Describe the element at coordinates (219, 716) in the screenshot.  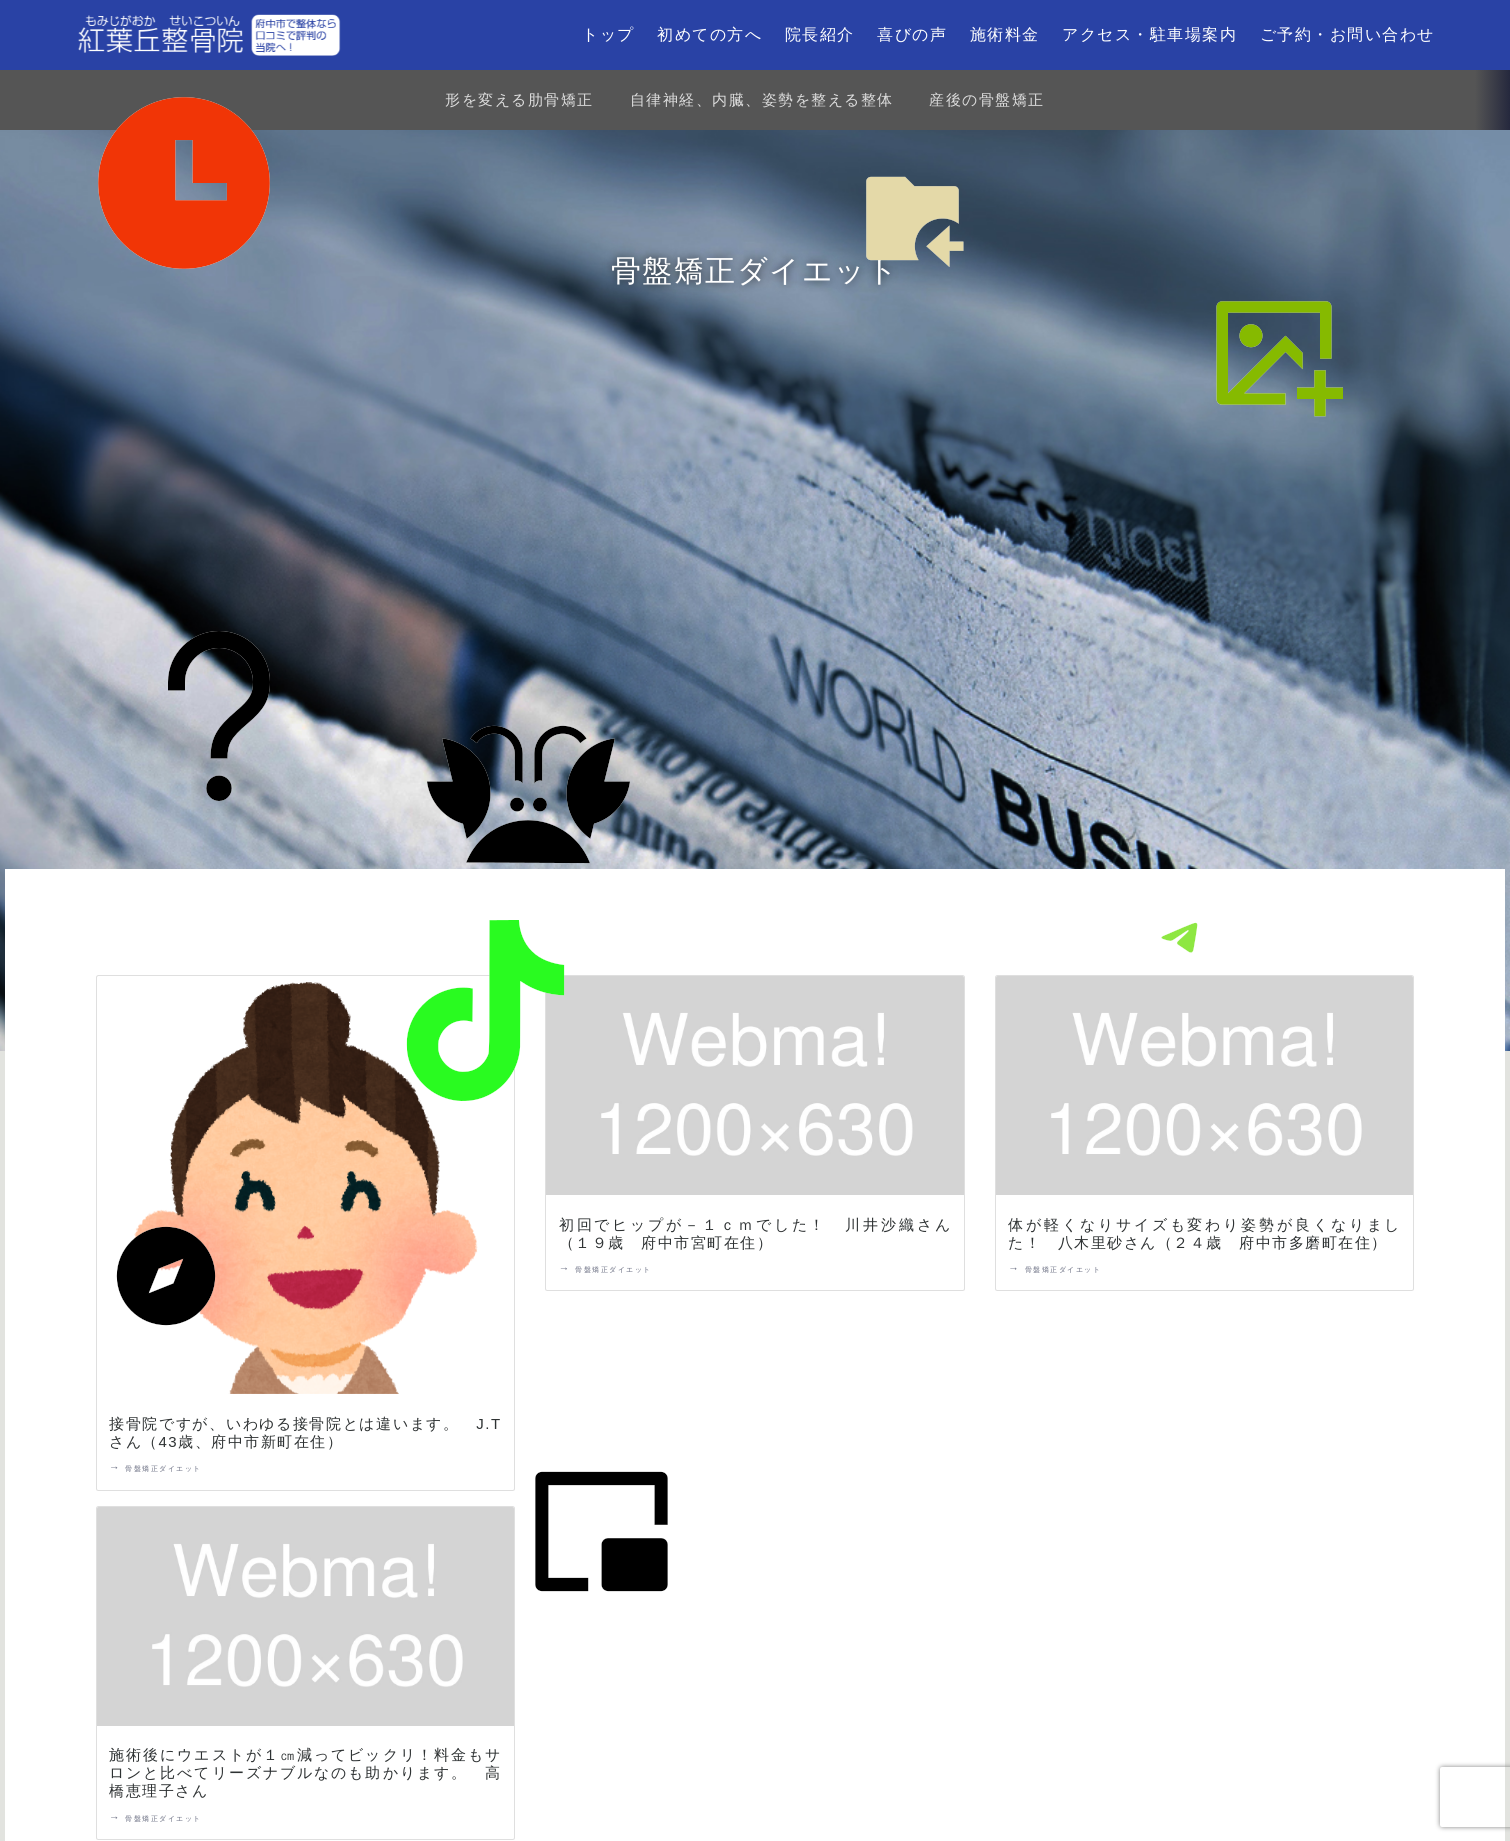
I see `access help or support information` at that location.